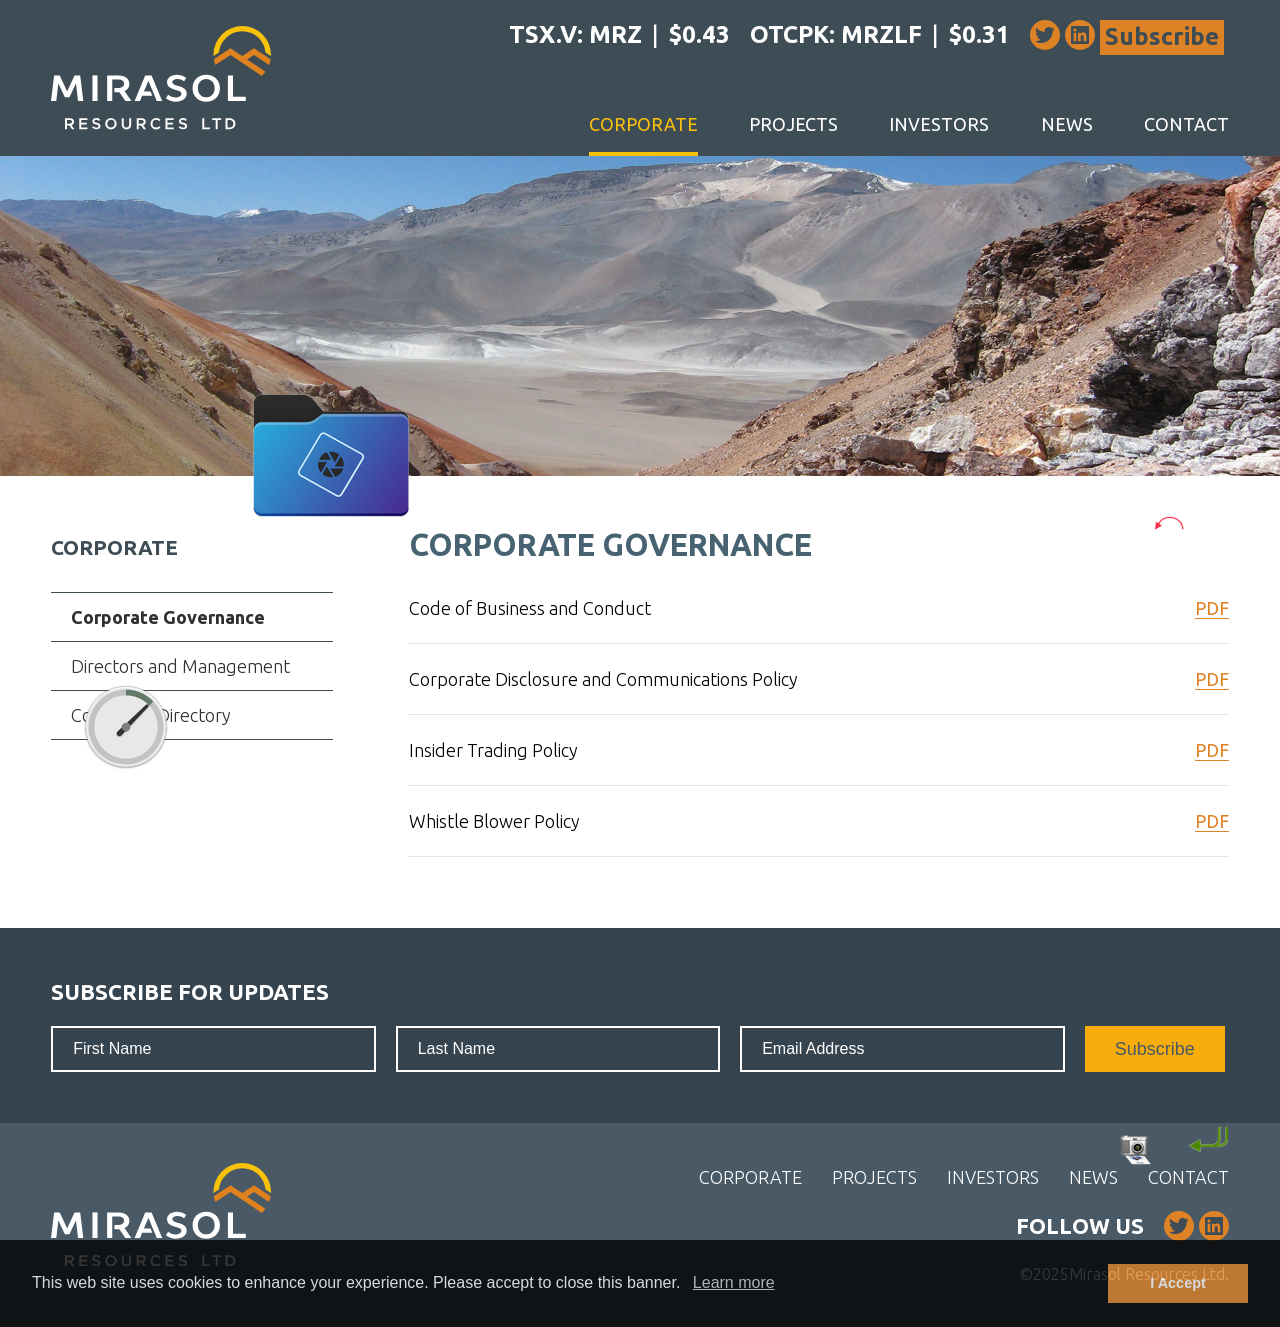  What do you see at coordinates (330, 459) in the screenshot?
I see `folder containing adobe photoshop elements files` at bounding box center [330, 459].